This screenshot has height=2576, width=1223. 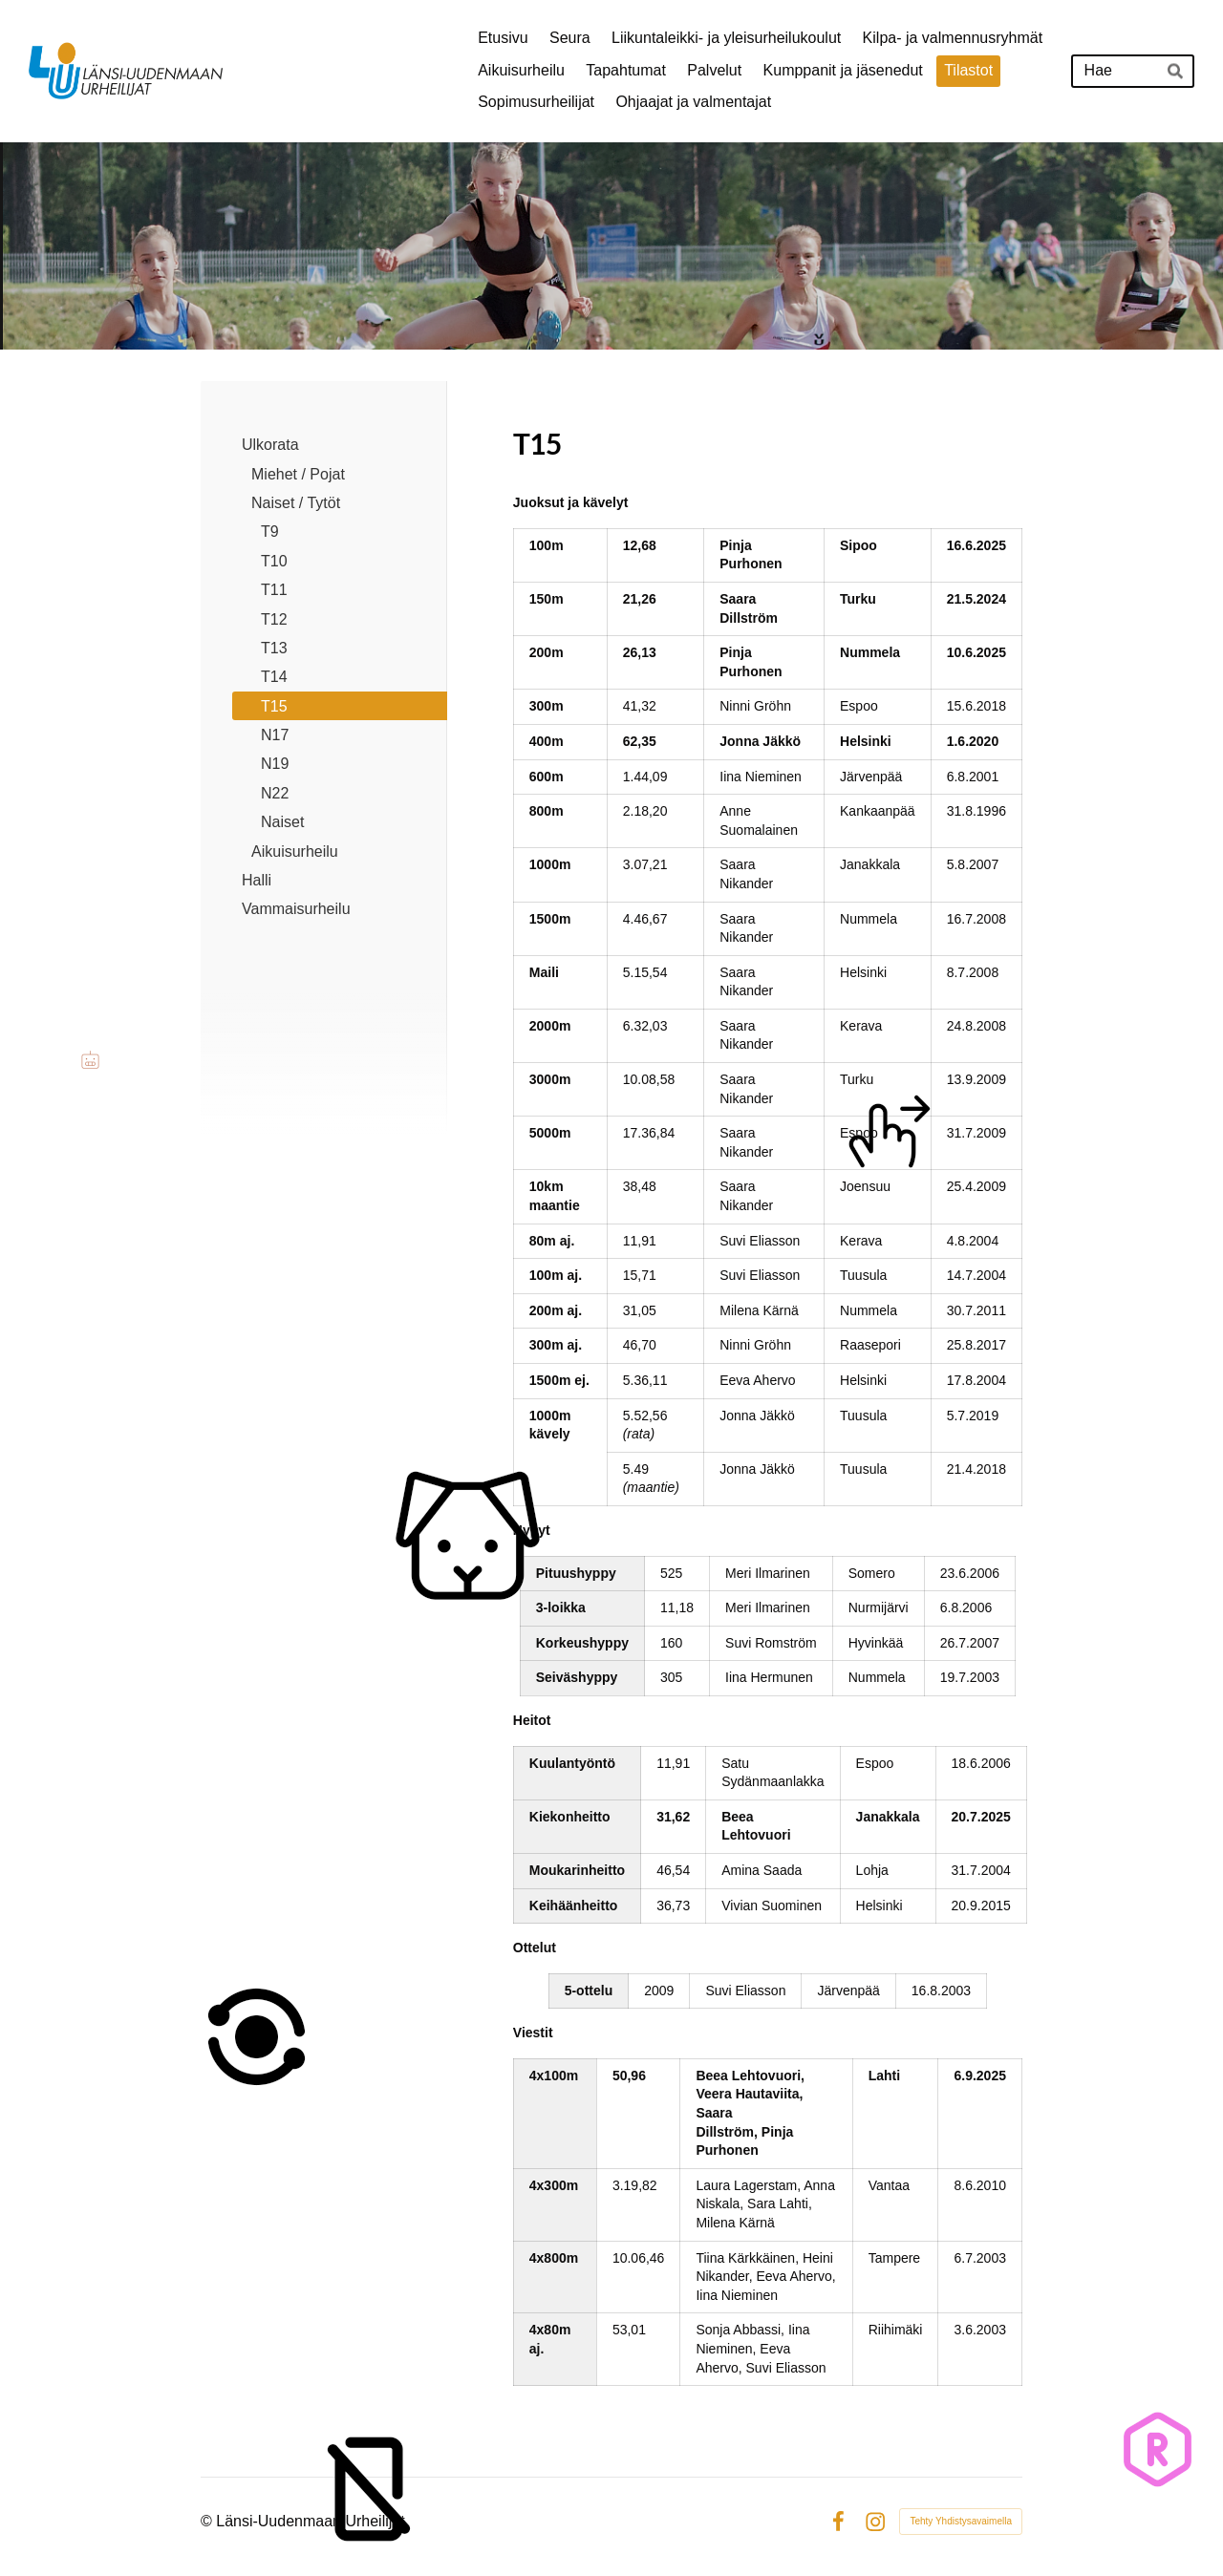 What do you see at coordinates (256, 2036) in the screenshot?
I see `analyze or process data` at bounding box center [256, 2036].